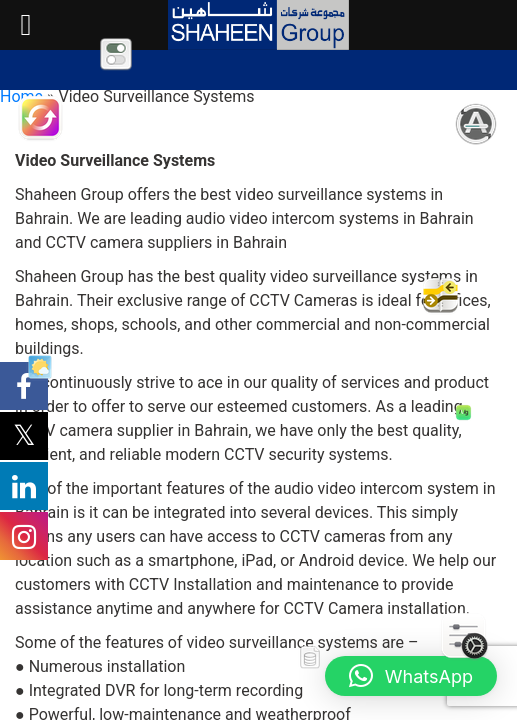  What do you see at coordinates (40, 367) in the screenshot?
I see `open the weather app` at bounding box center [40, 367].